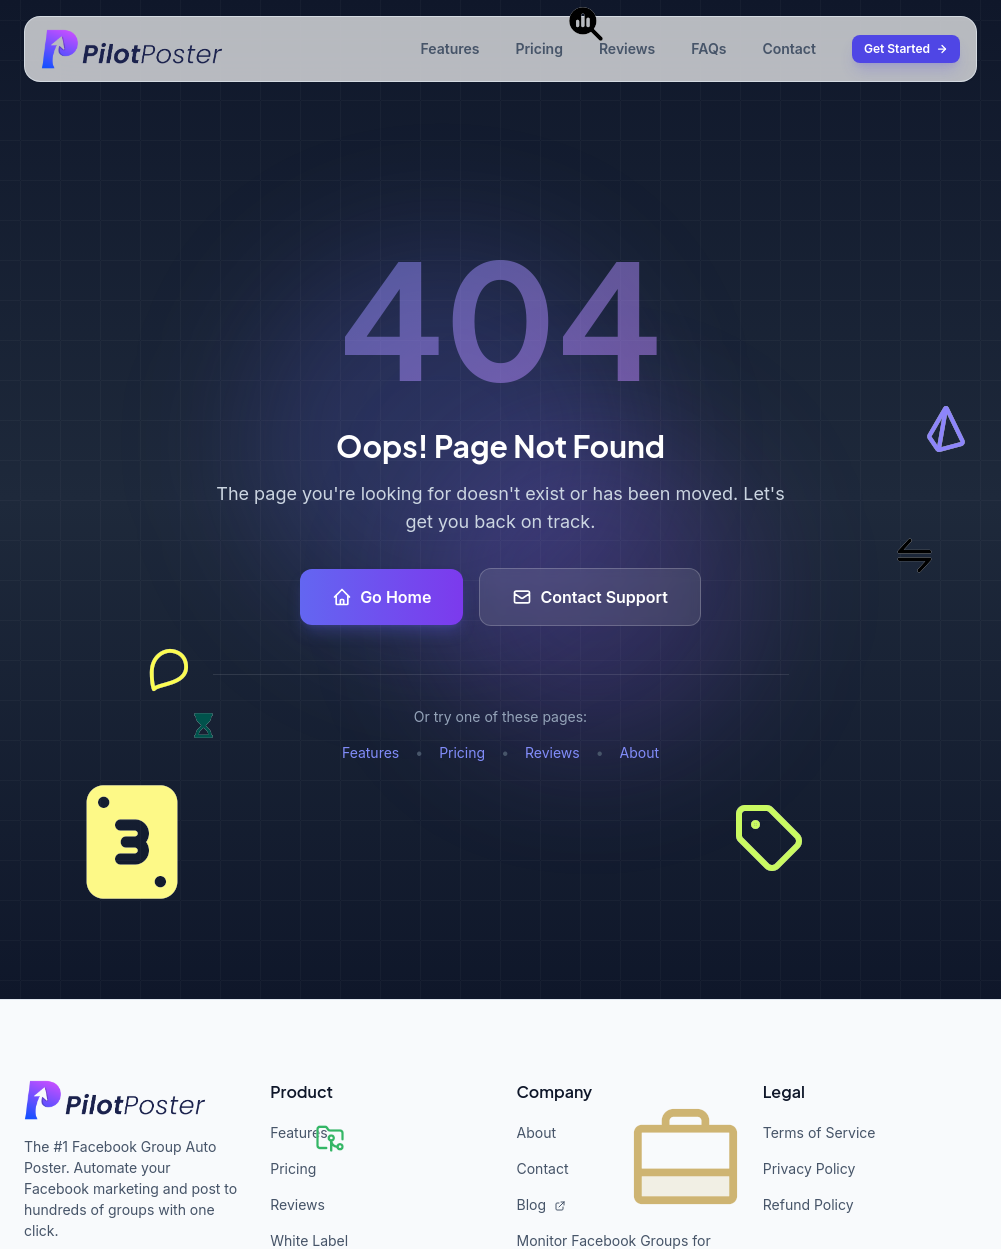 The width and height of the screenshot is (1001, 1249). I want to click on open git repository folder, so click(330, 1138).